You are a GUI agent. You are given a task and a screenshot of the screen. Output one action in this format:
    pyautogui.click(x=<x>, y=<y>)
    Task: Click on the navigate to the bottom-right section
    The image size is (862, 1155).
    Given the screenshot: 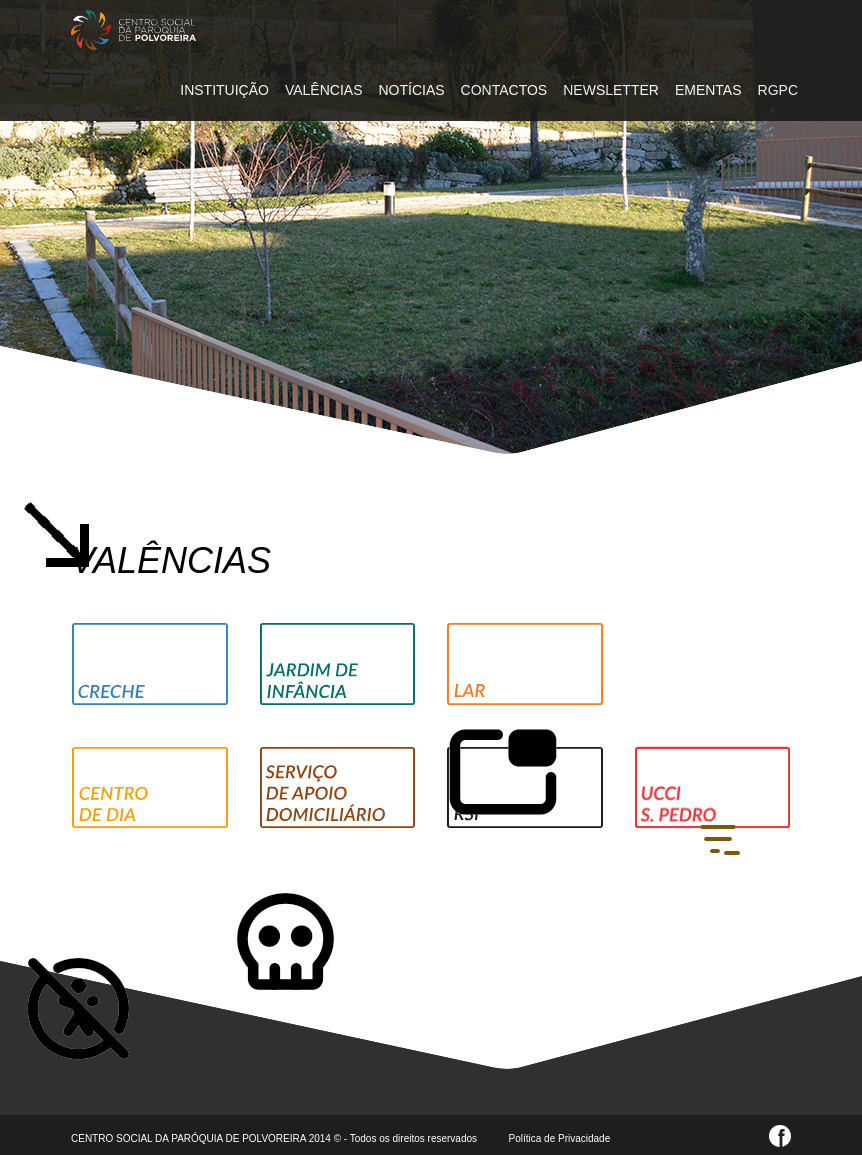 What is the action you would take?
    pyautogui.click(x=58, y=536)
    